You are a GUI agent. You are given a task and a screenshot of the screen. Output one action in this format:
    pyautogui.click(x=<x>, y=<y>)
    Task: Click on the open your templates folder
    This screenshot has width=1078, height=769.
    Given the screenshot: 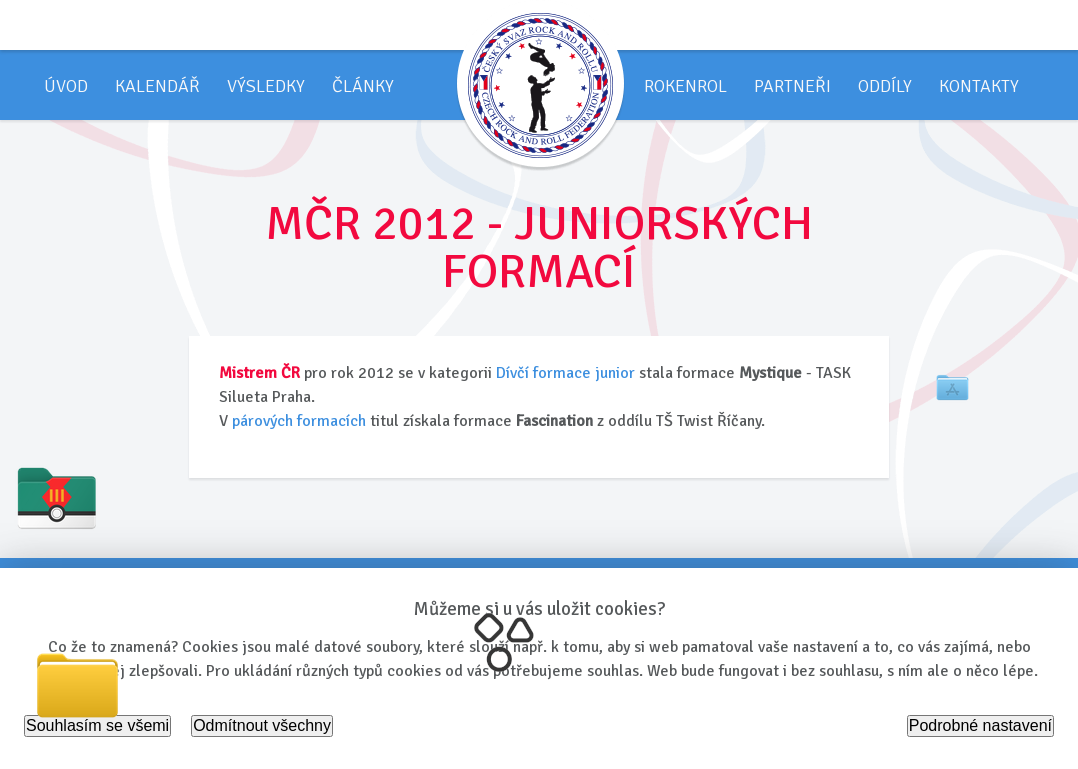 What is the action you would take?
    pyautogui.click(x=952, y=387)
    